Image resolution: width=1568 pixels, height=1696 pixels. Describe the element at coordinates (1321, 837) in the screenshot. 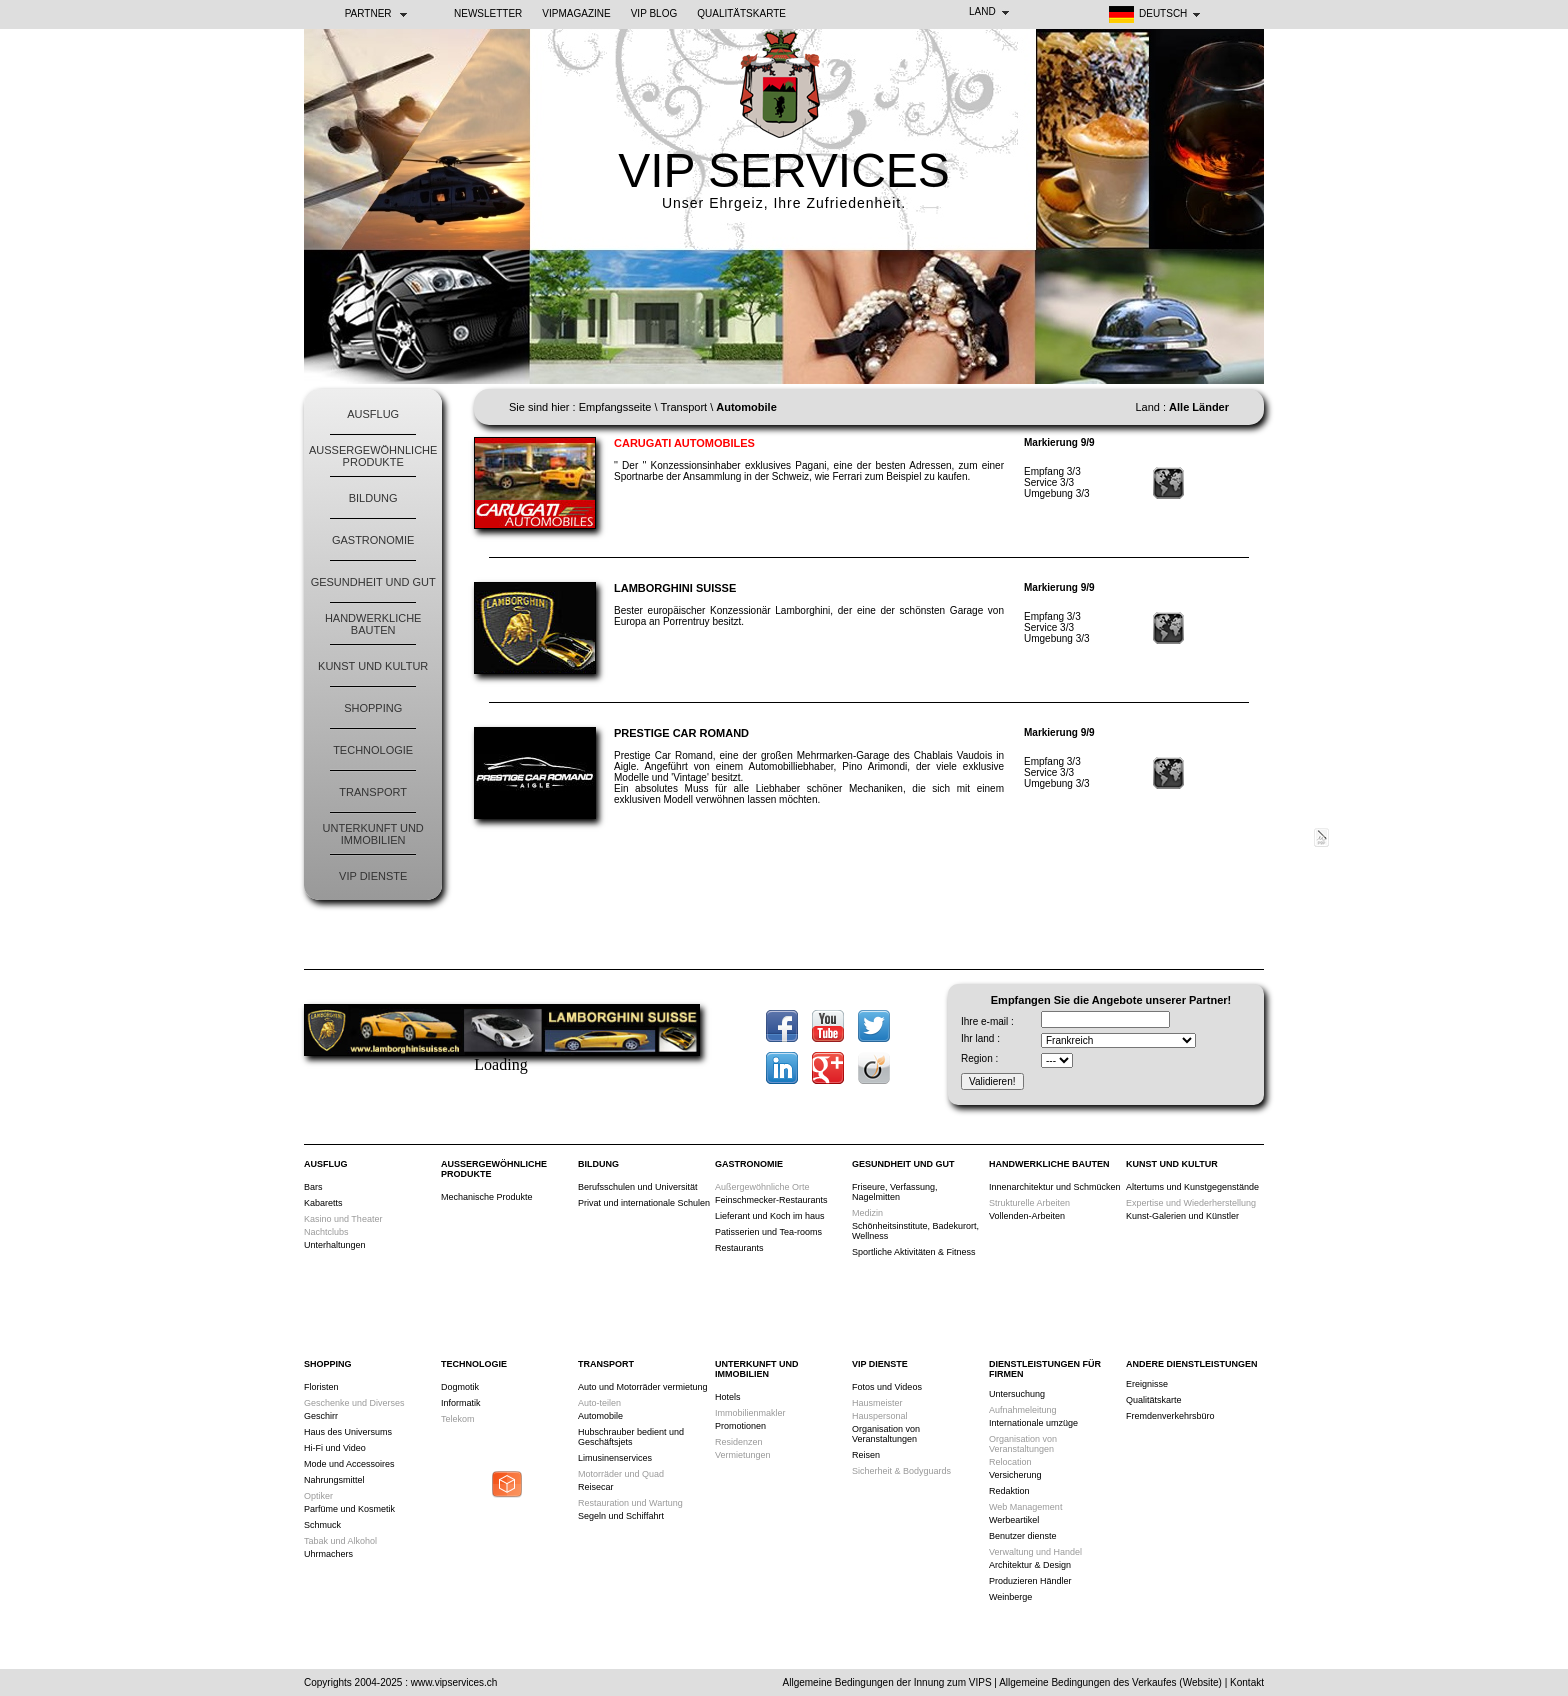

I see `a PGP signature file for verifying authenticity` at that location.